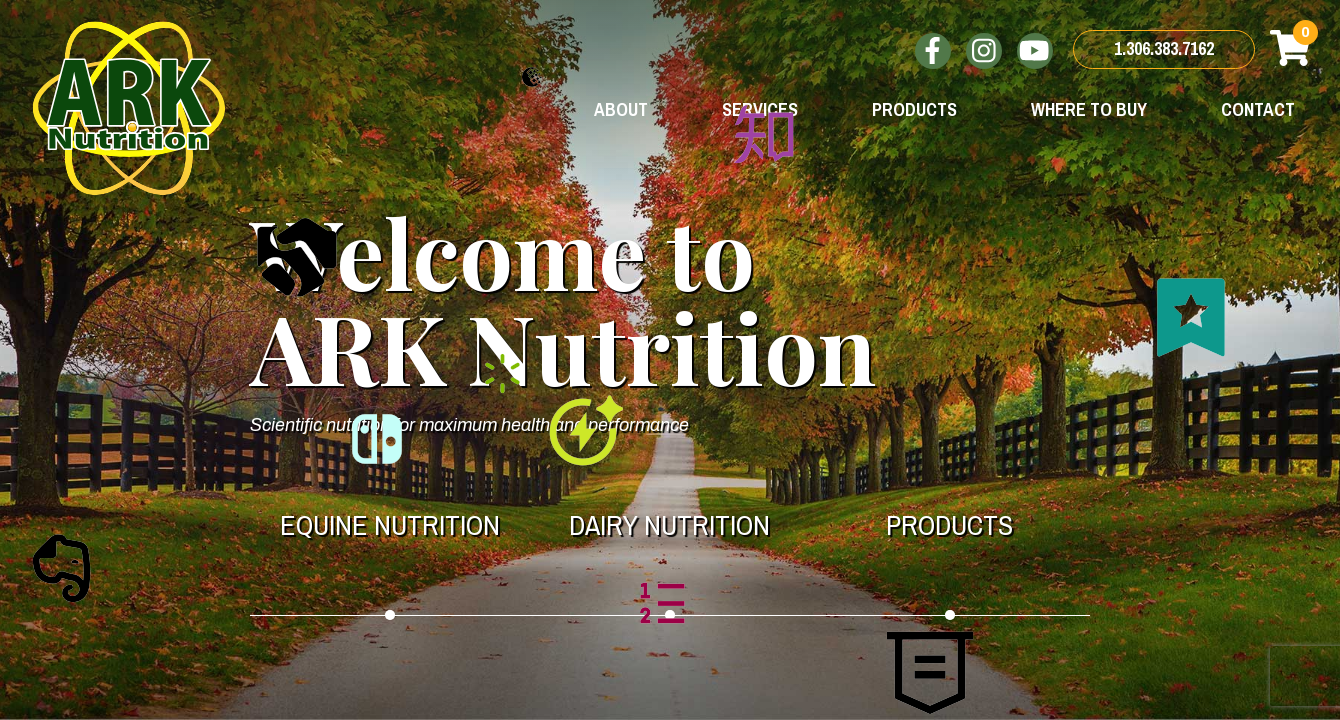 This screenshot has width=1340, height=720. What do you see at coordinates (930, 671) in the screenshot?
I see `view honors or awards badge` at bounding box center [930, 671].